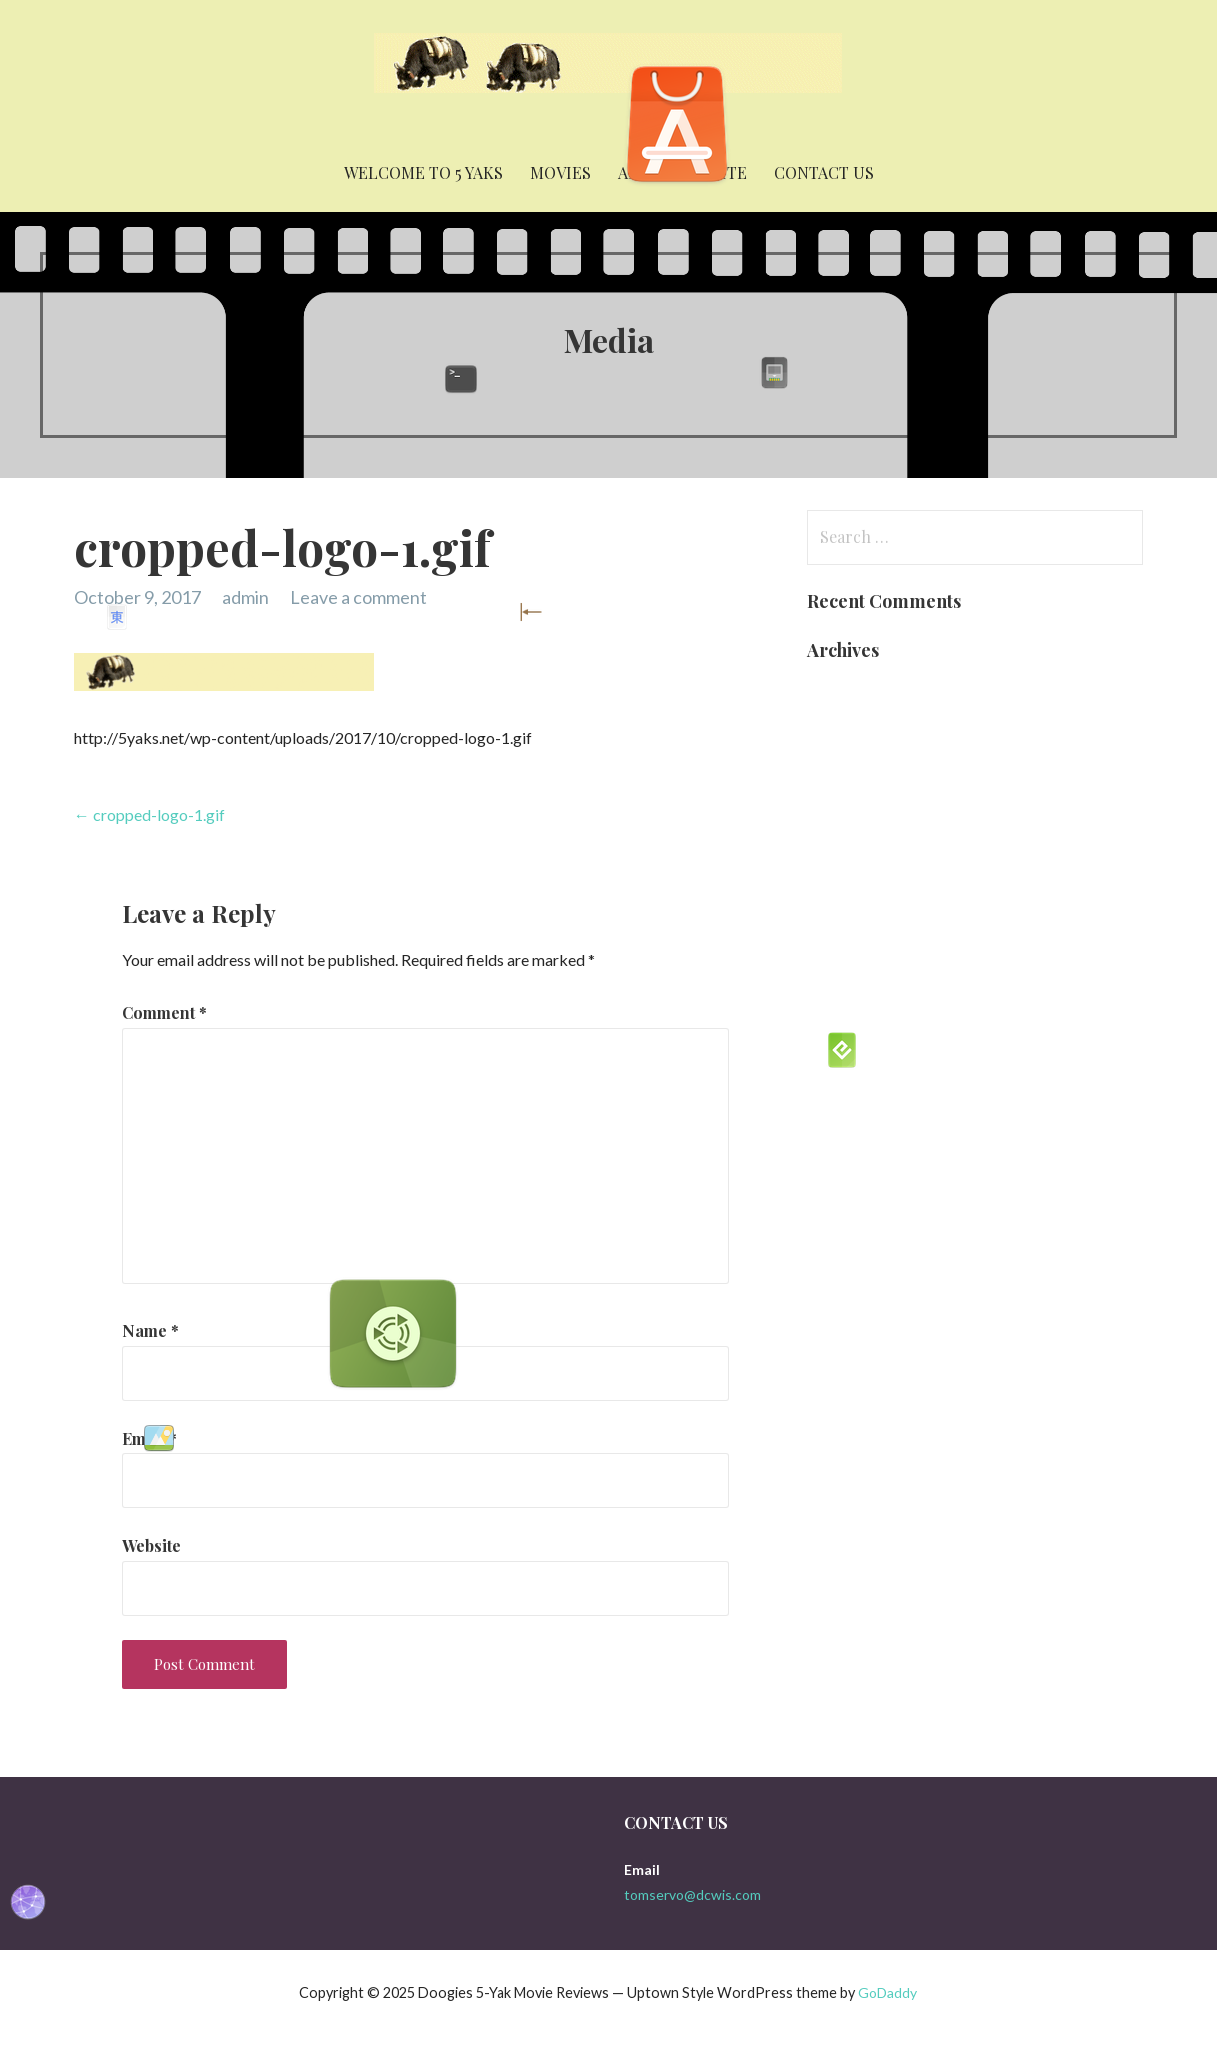 The height and width of the screenshot is (2066, 1217). What do you see at coordinates (677, 124) in the screenshot?
I see `open the app store to browse and download applications` at bounding box center [677, 124].